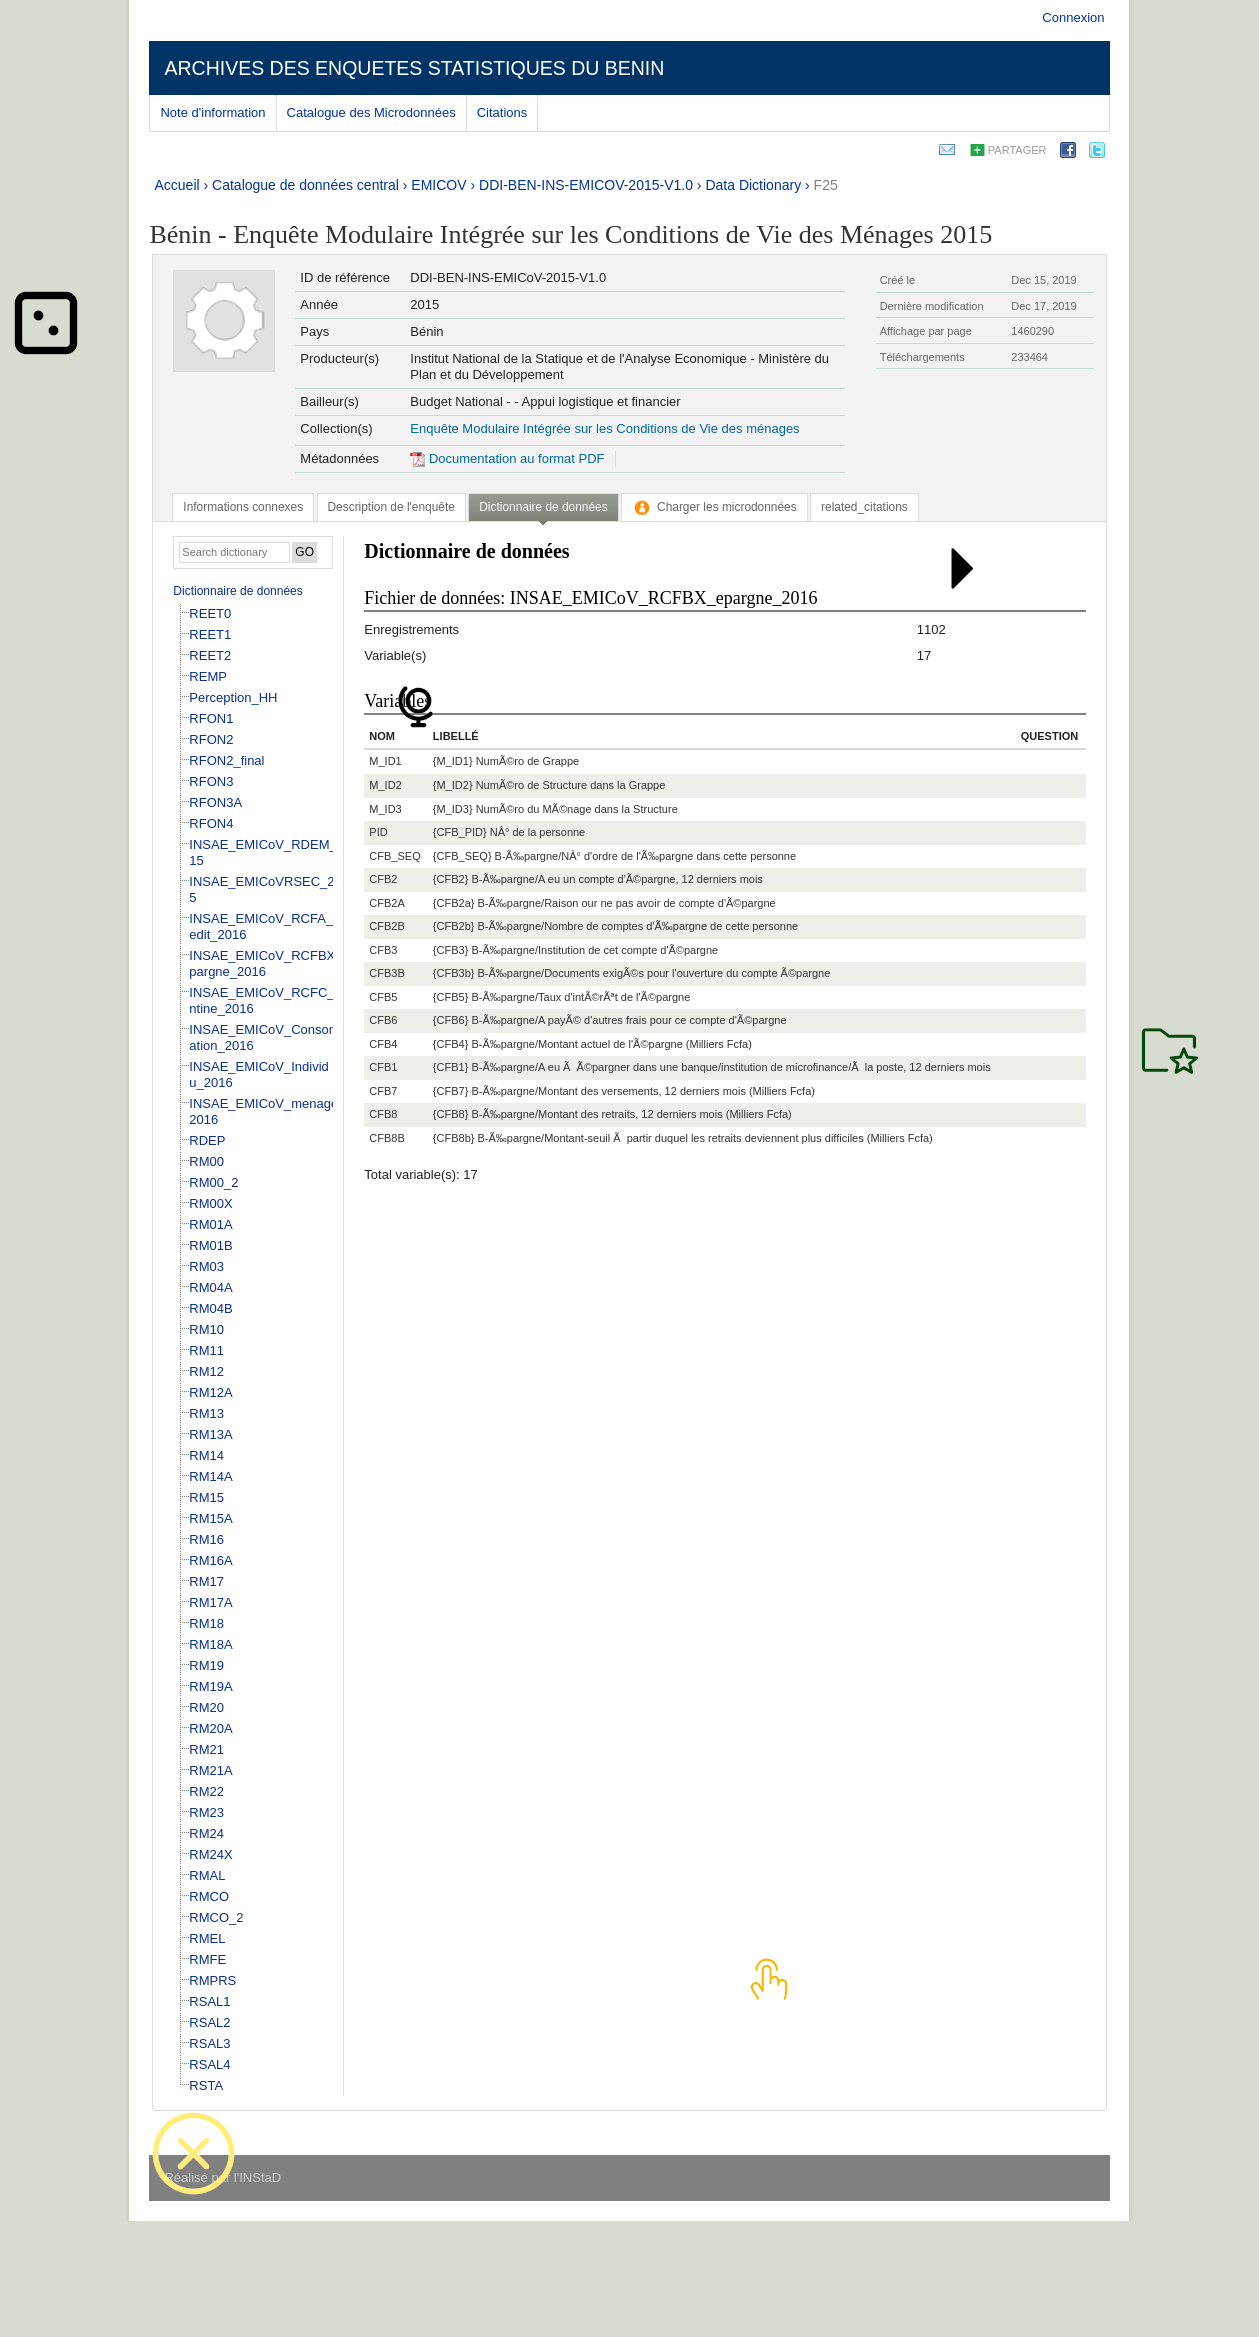  Describe the element at coordinates (962, 568) in the screenshot. I see `play media or start playback` at that location.